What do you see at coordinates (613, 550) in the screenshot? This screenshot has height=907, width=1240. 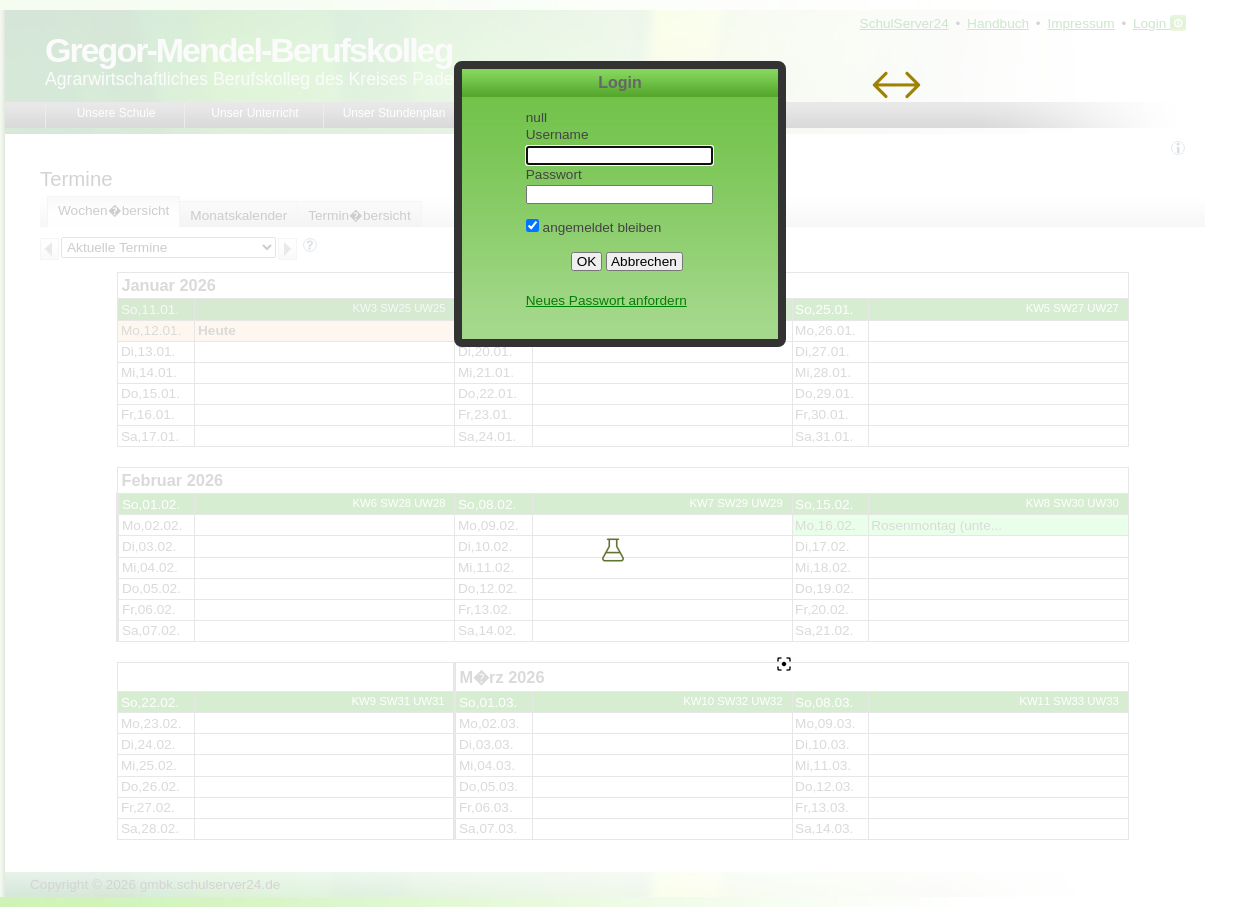 I see `access experimental or beta features` at bounding box center [613, 550].